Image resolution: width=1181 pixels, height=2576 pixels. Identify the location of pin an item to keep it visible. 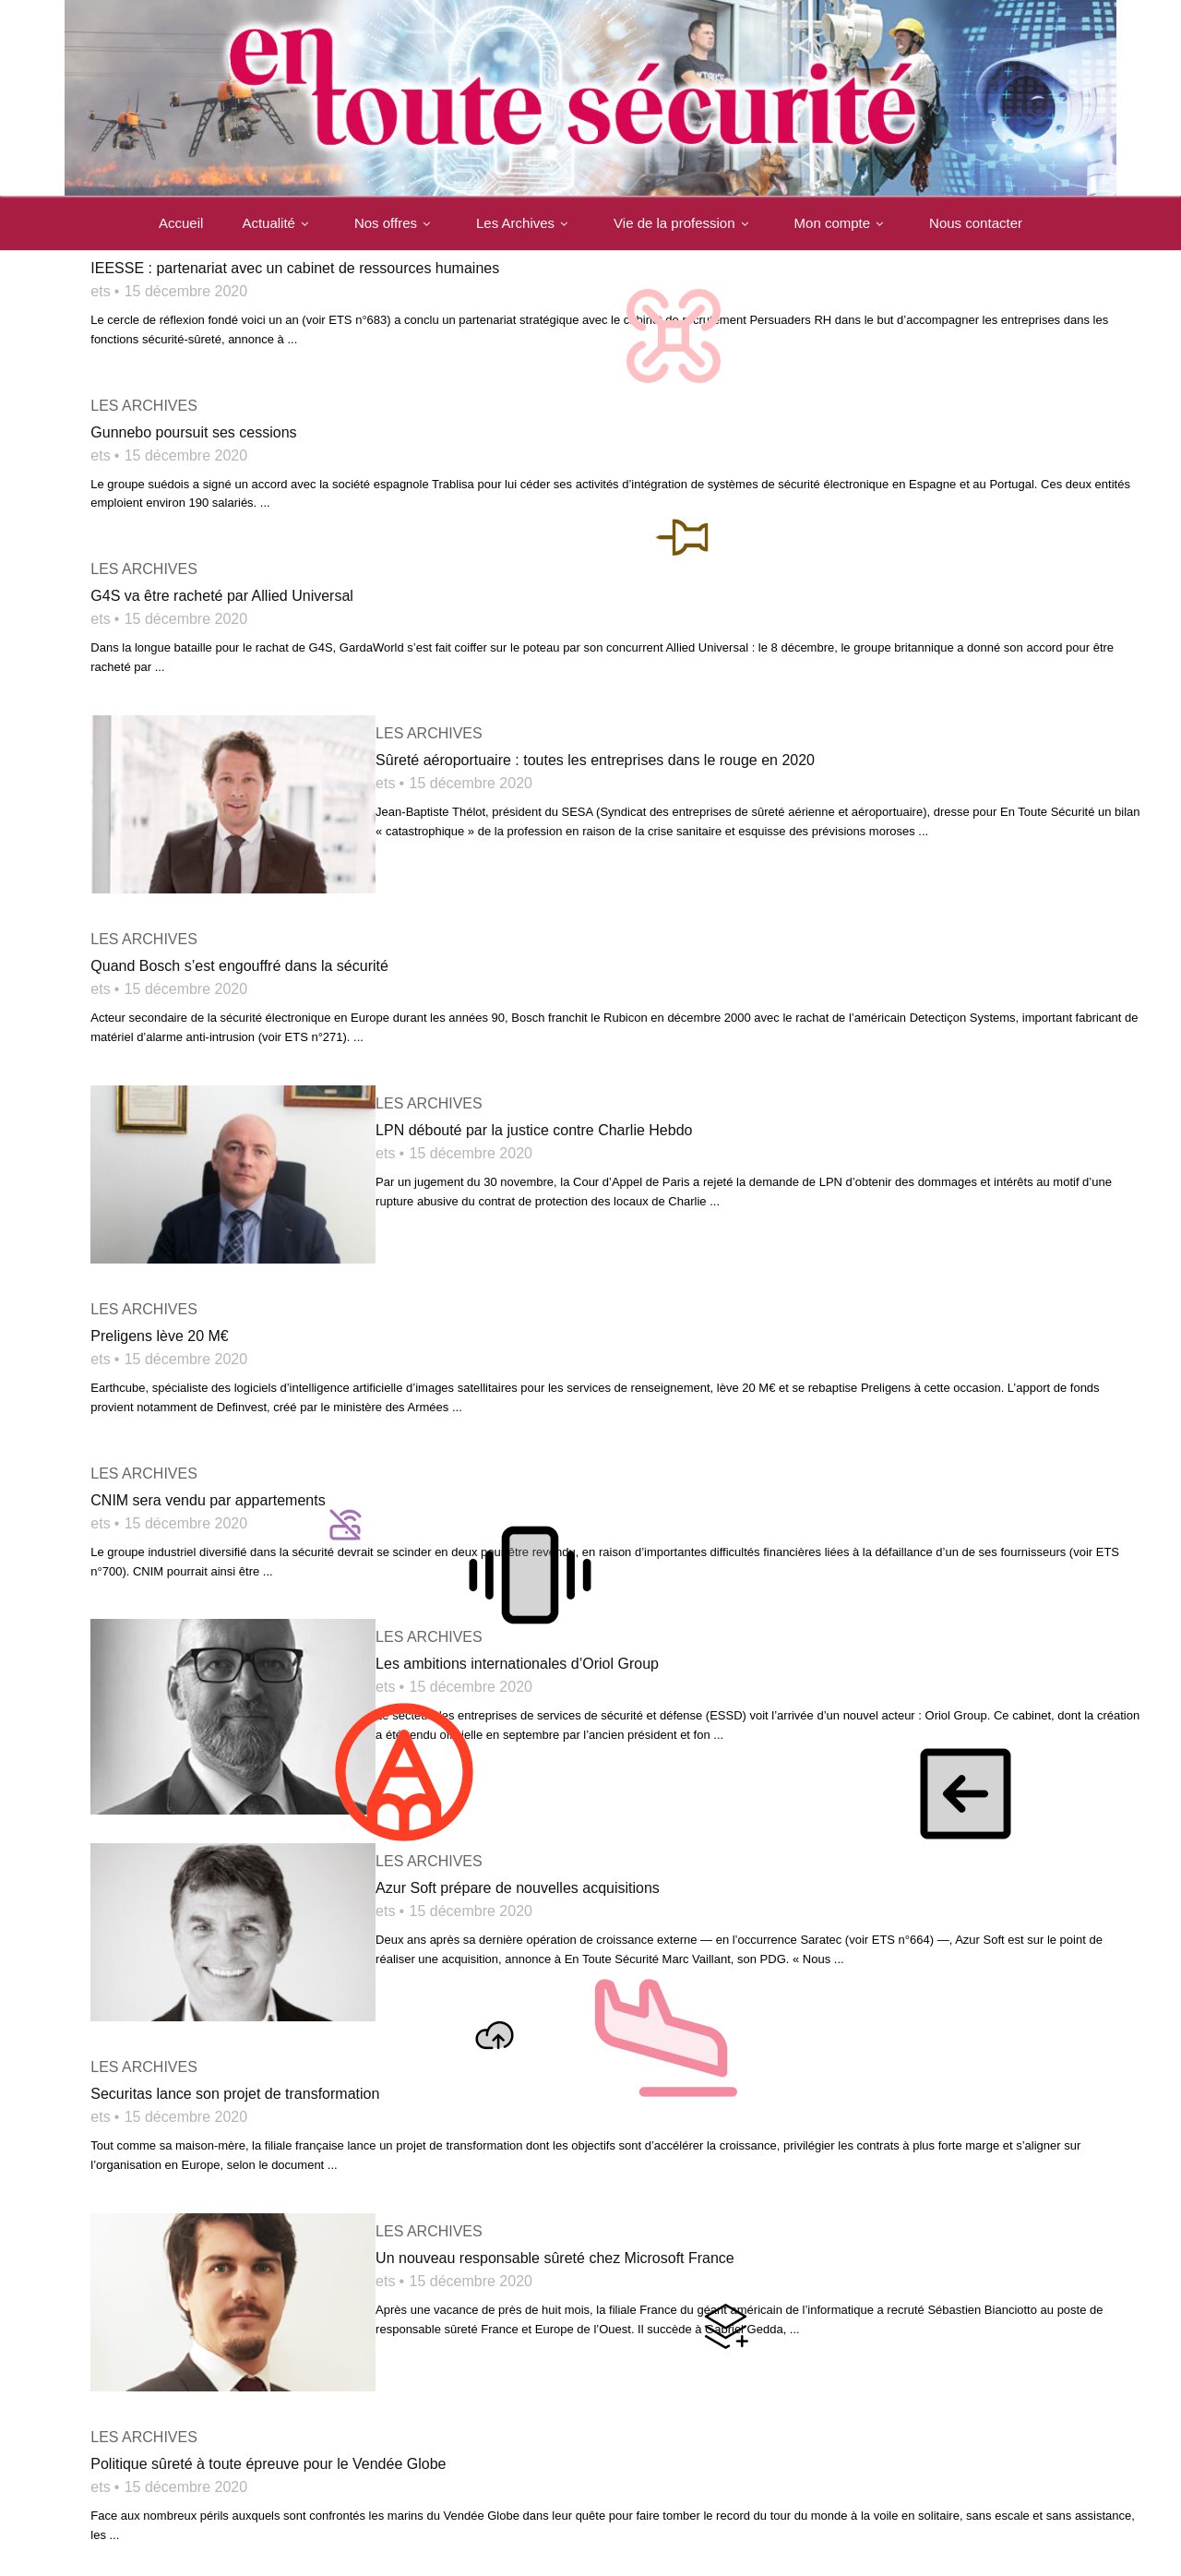
(684, 535).